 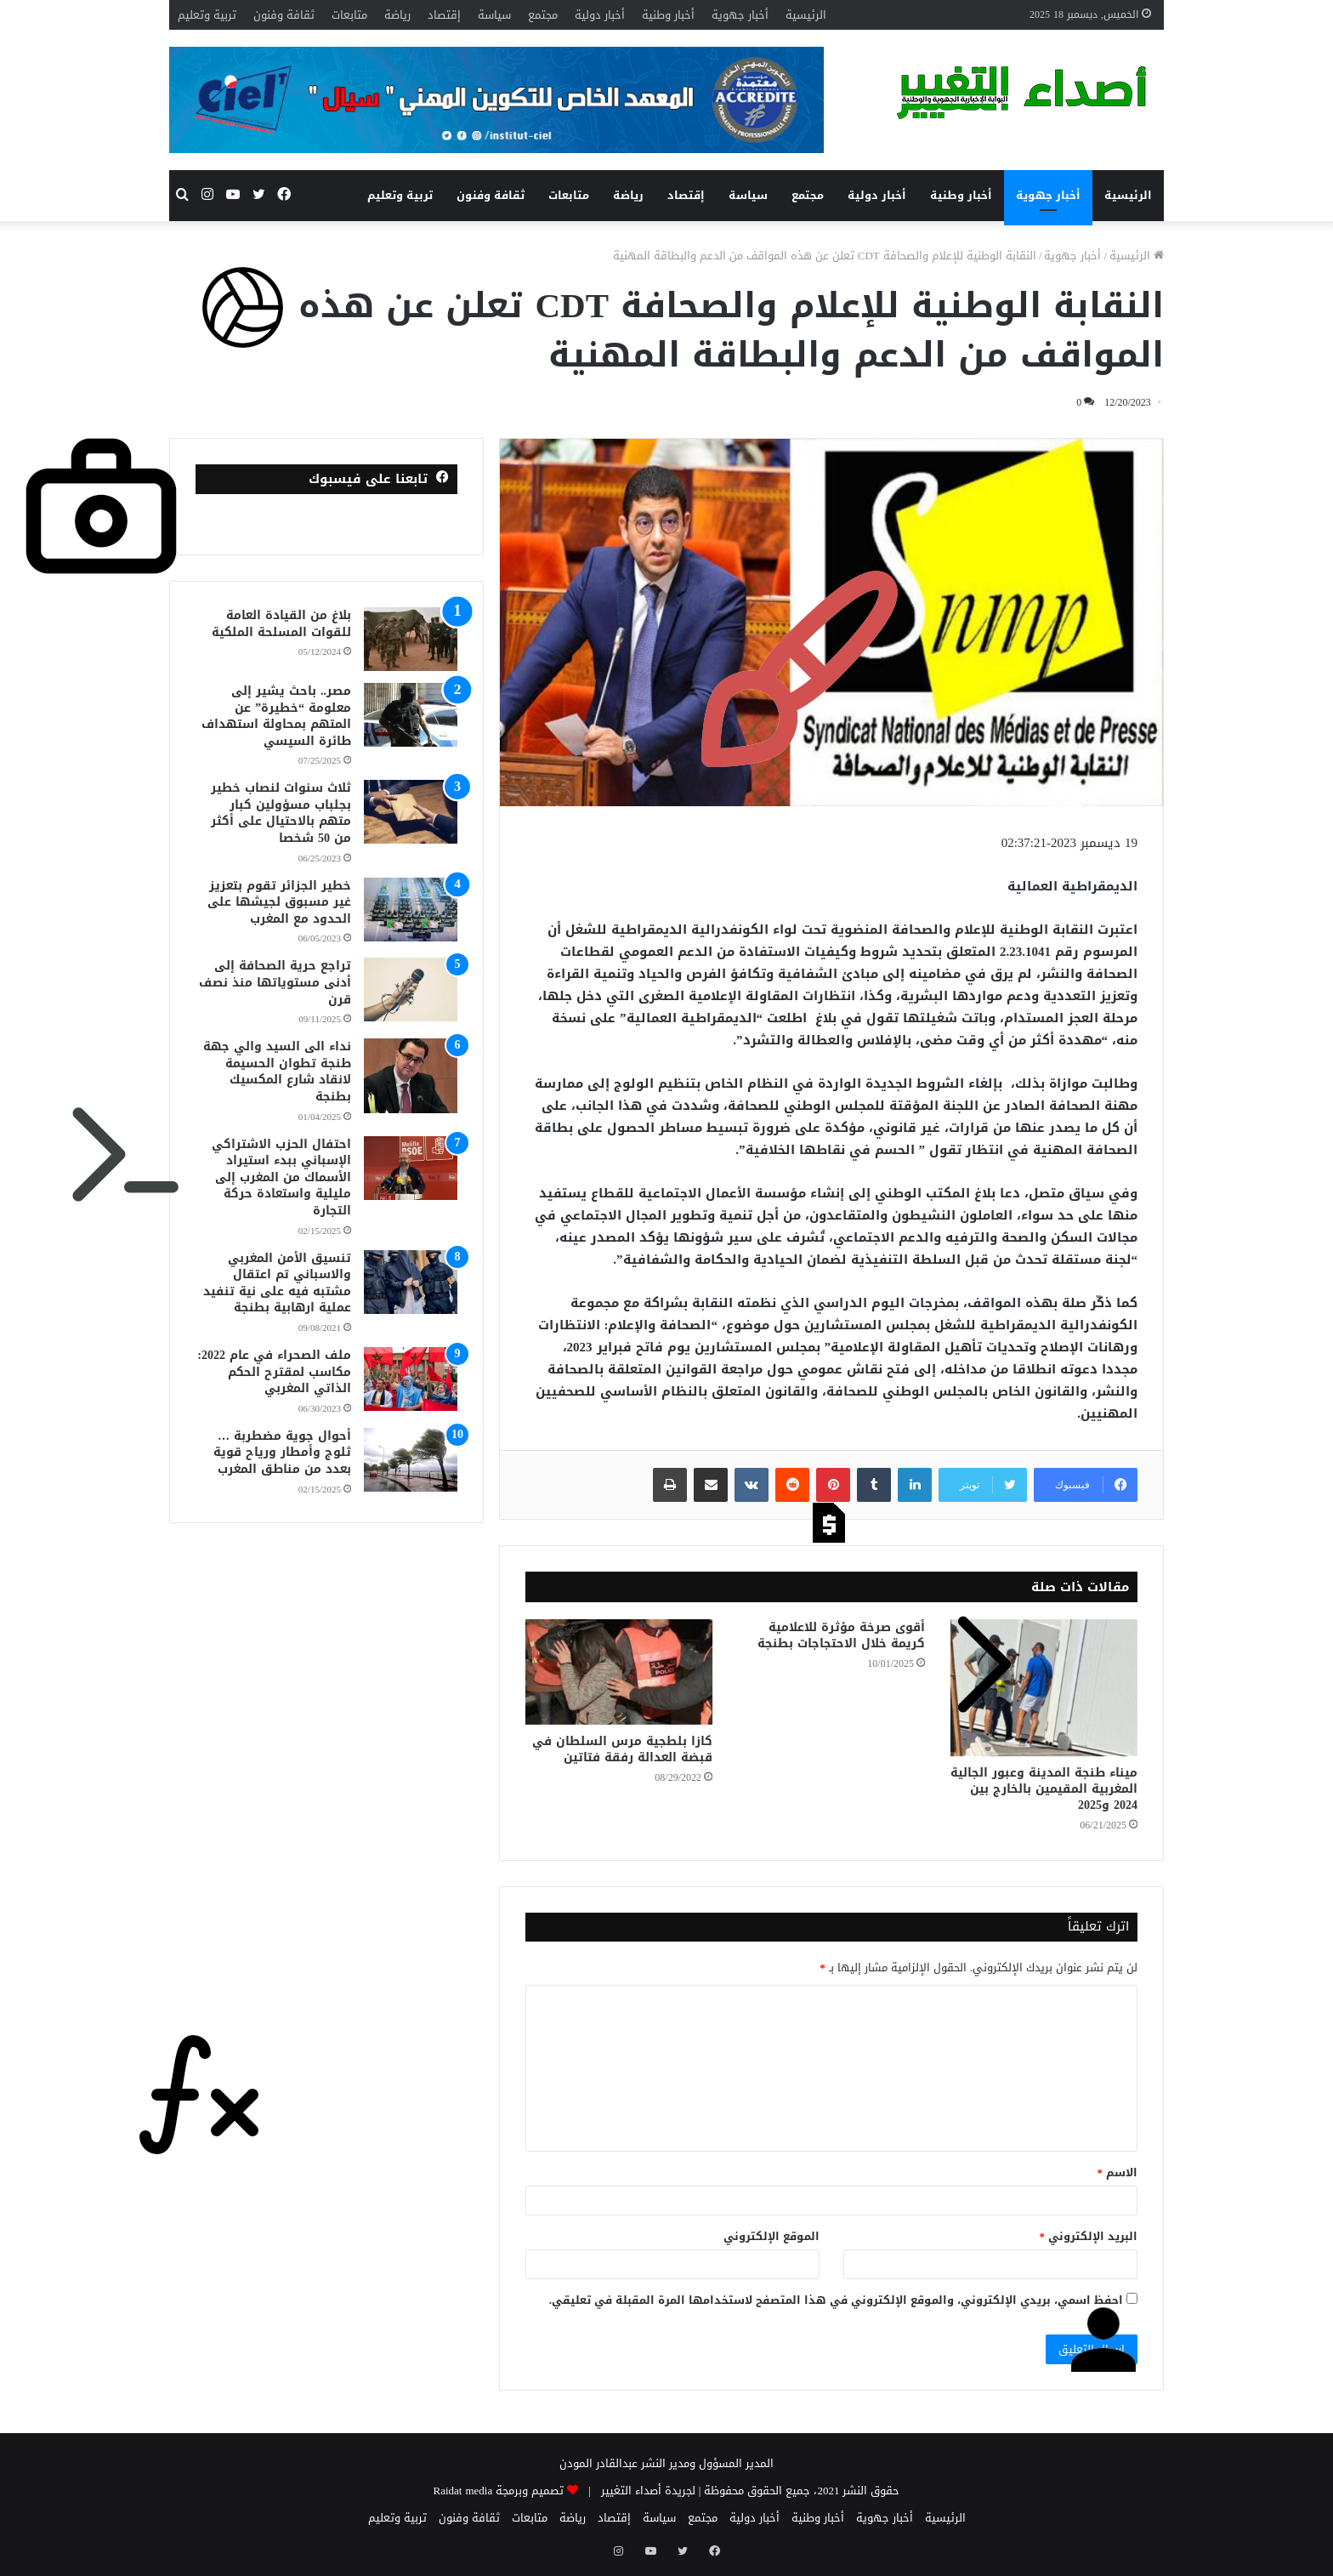 I want to click on navigate to the next item or page, so click(x=982, y=1664).